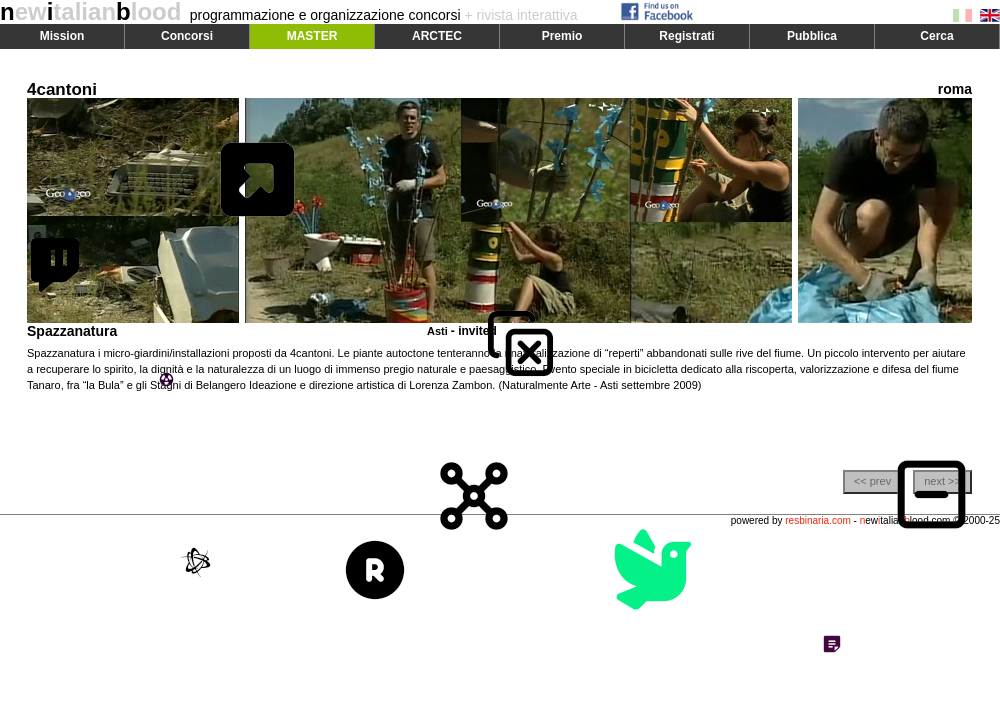 This screenshot has width=1000, height=720. What do you see at coordinates (55, 262) in the screenshot?
I see `open Twitch app` at bounding box center [55, 262].